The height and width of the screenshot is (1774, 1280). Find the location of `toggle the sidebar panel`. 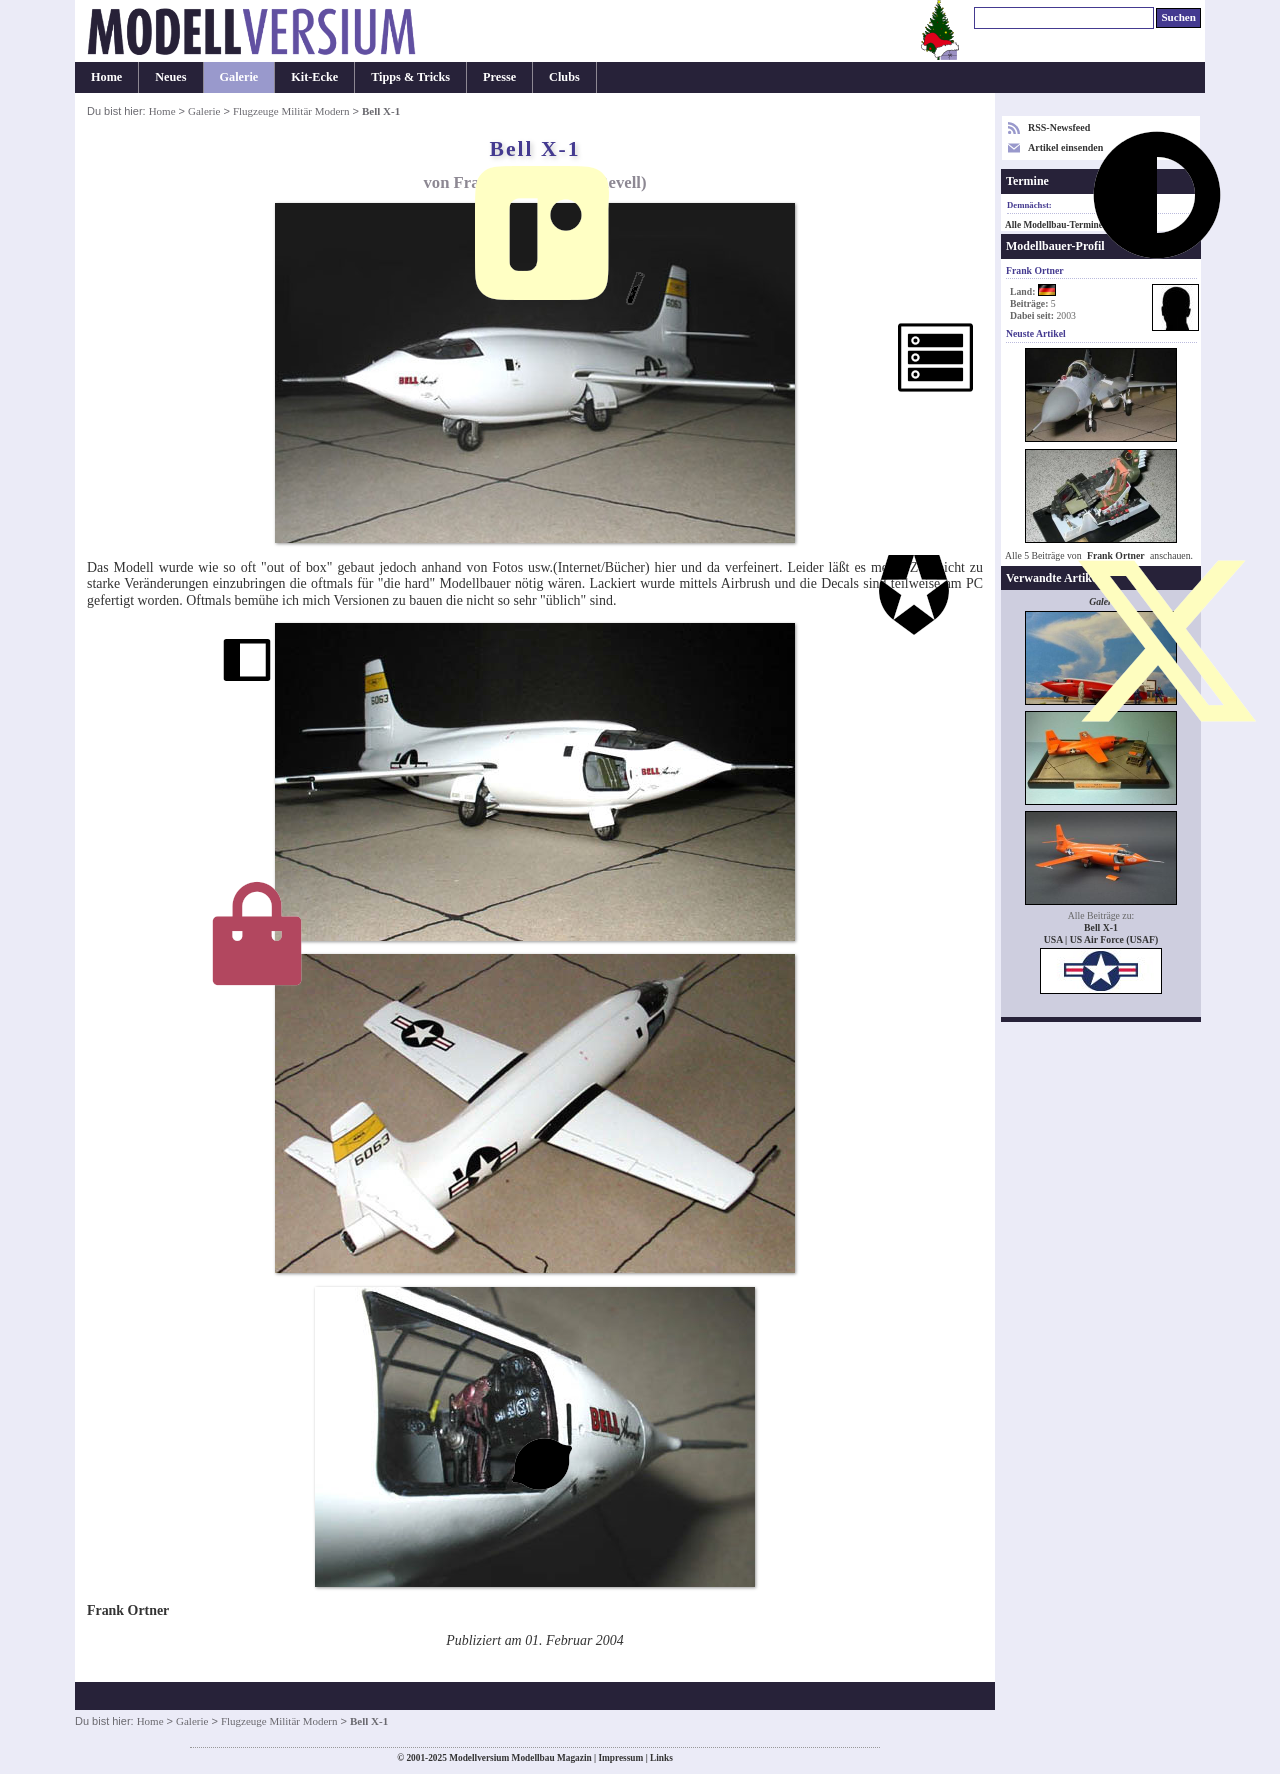

toggle the sidebar panel is located at coordinates (247, 660).